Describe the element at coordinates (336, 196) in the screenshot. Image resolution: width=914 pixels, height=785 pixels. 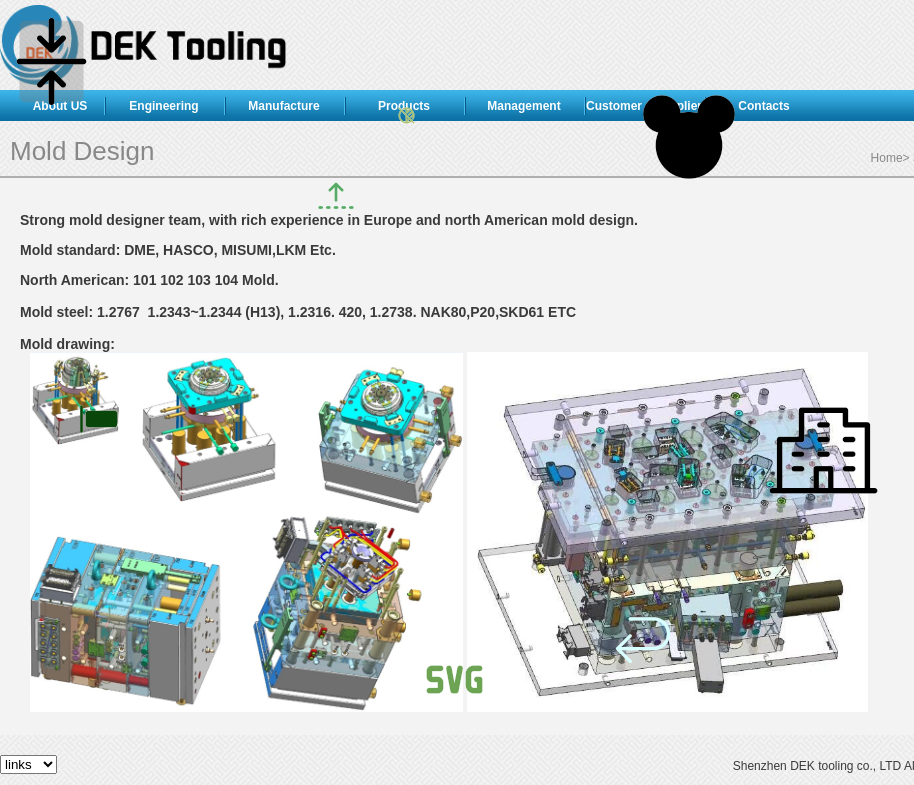
I see `collapse content upward` at that location.